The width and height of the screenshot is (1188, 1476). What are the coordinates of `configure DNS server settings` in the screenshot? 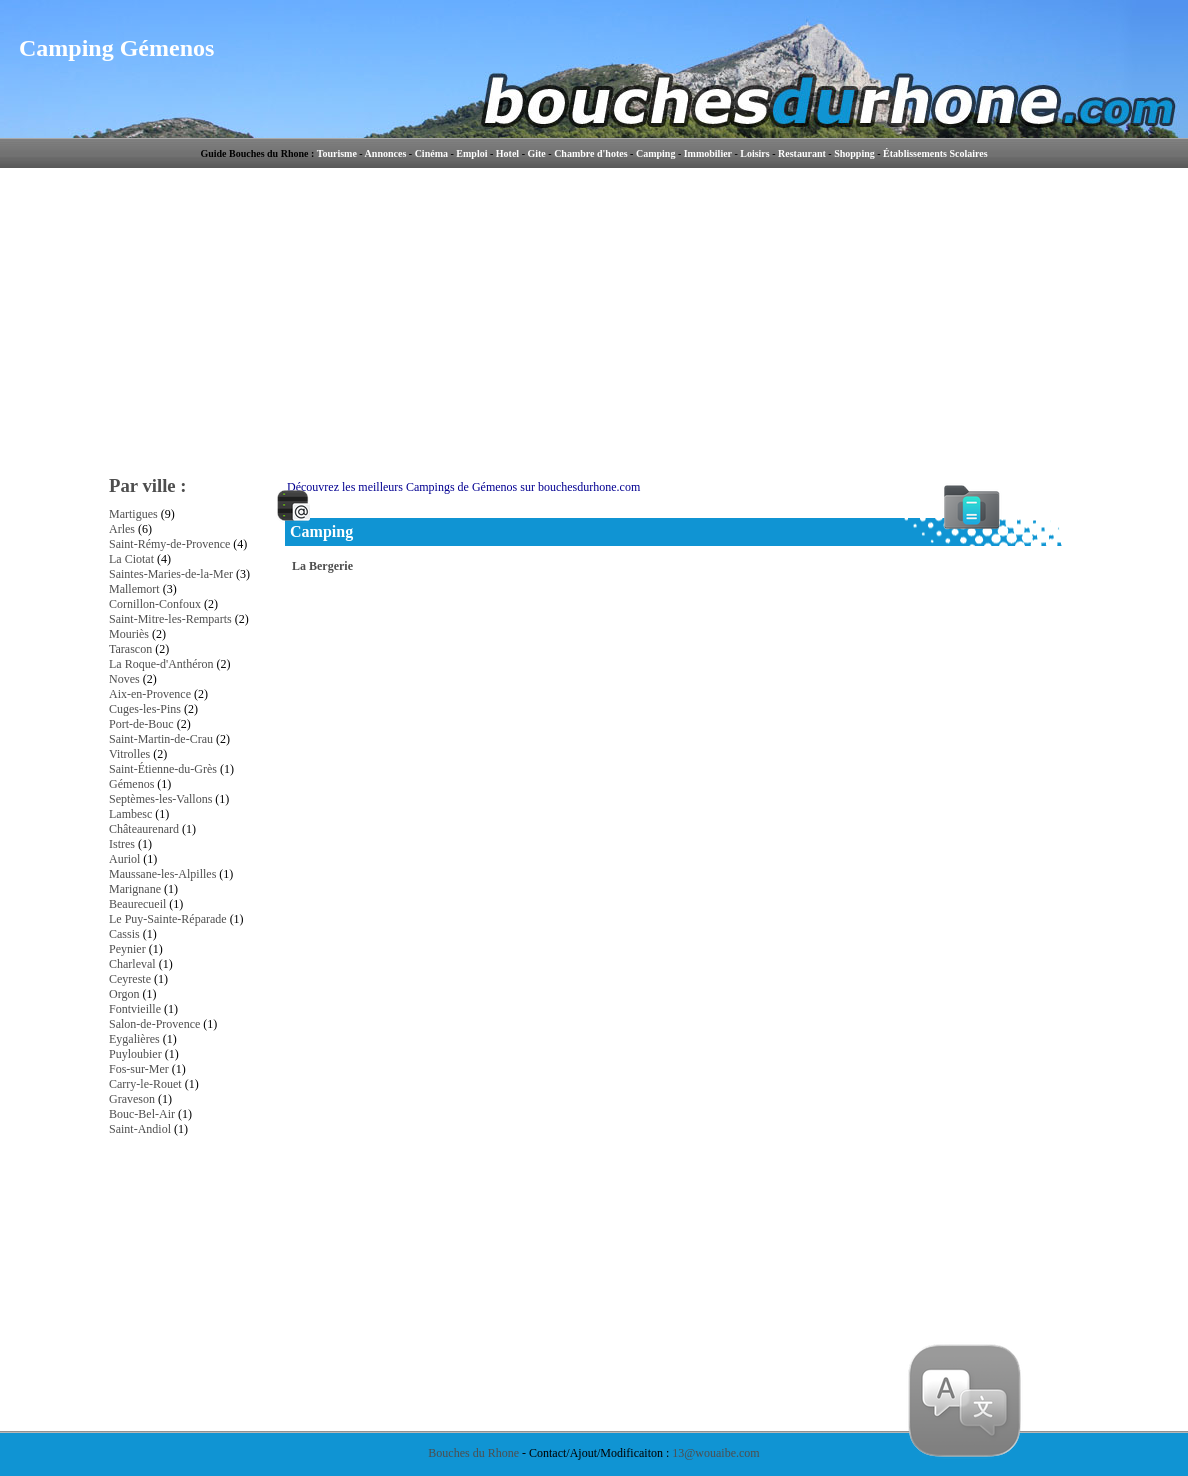 It's located at (293, 506).